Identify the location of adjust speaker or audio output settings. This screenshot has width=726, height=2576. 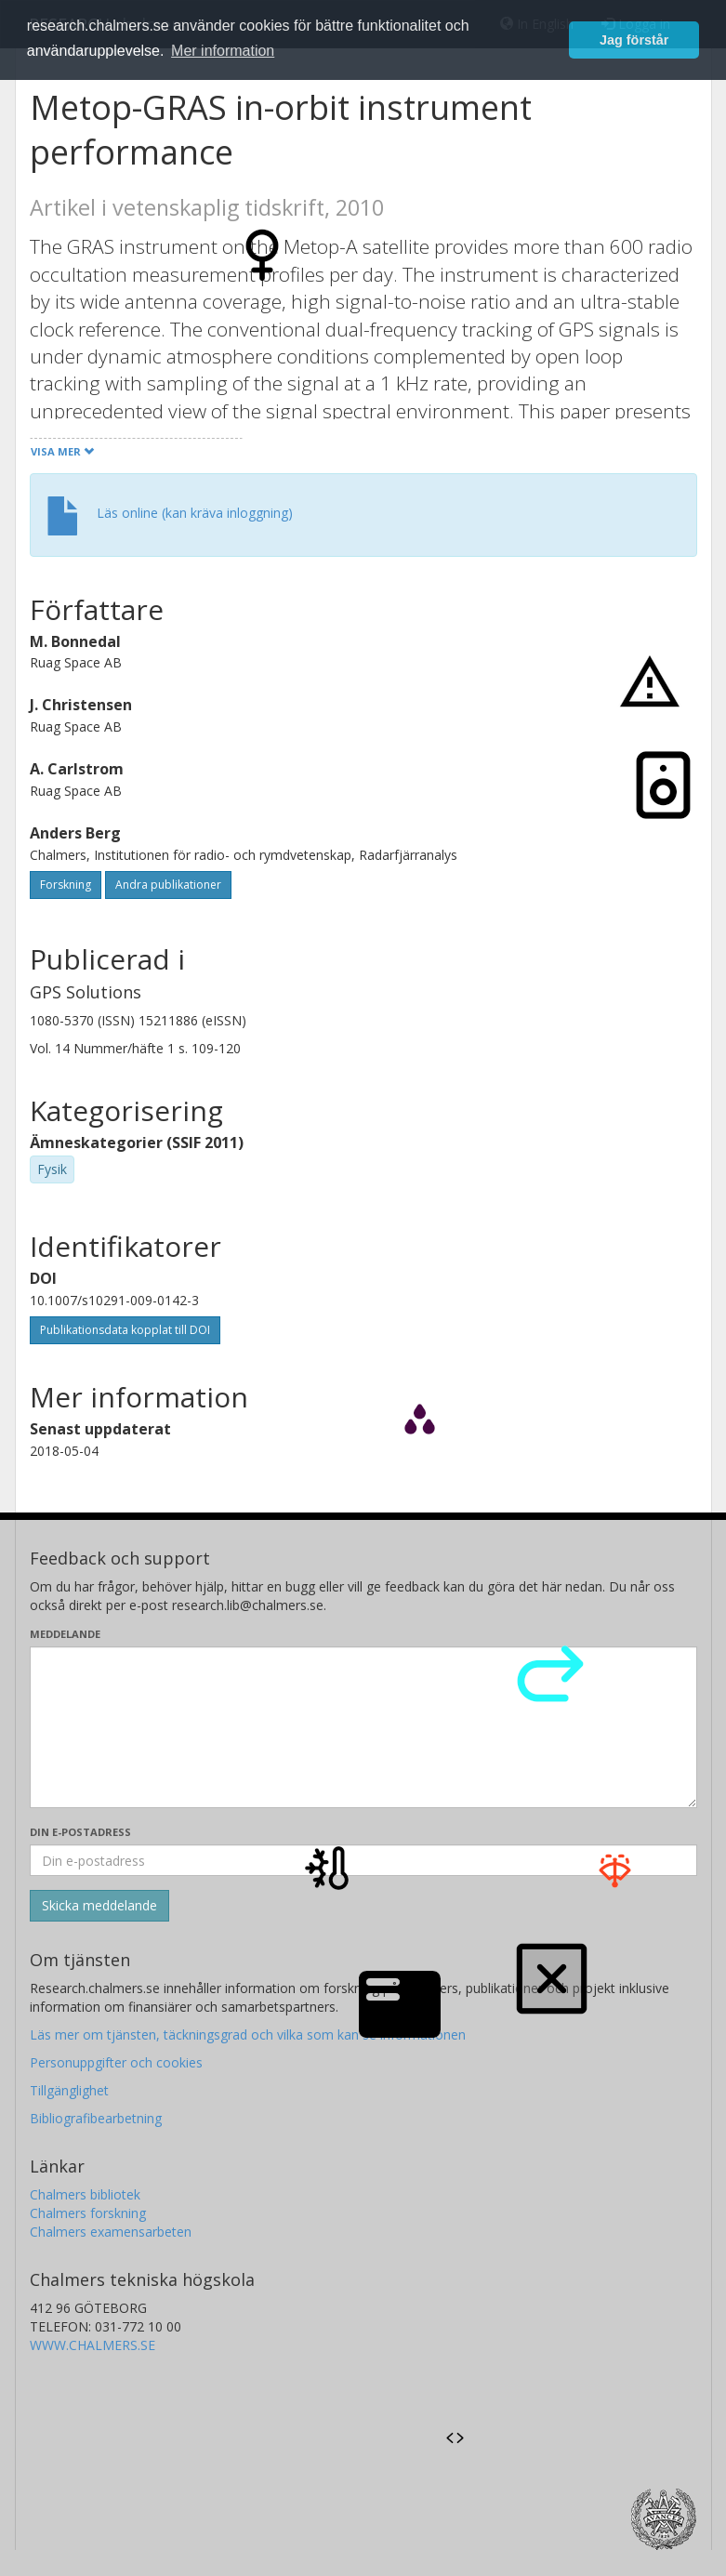
(663, 785).